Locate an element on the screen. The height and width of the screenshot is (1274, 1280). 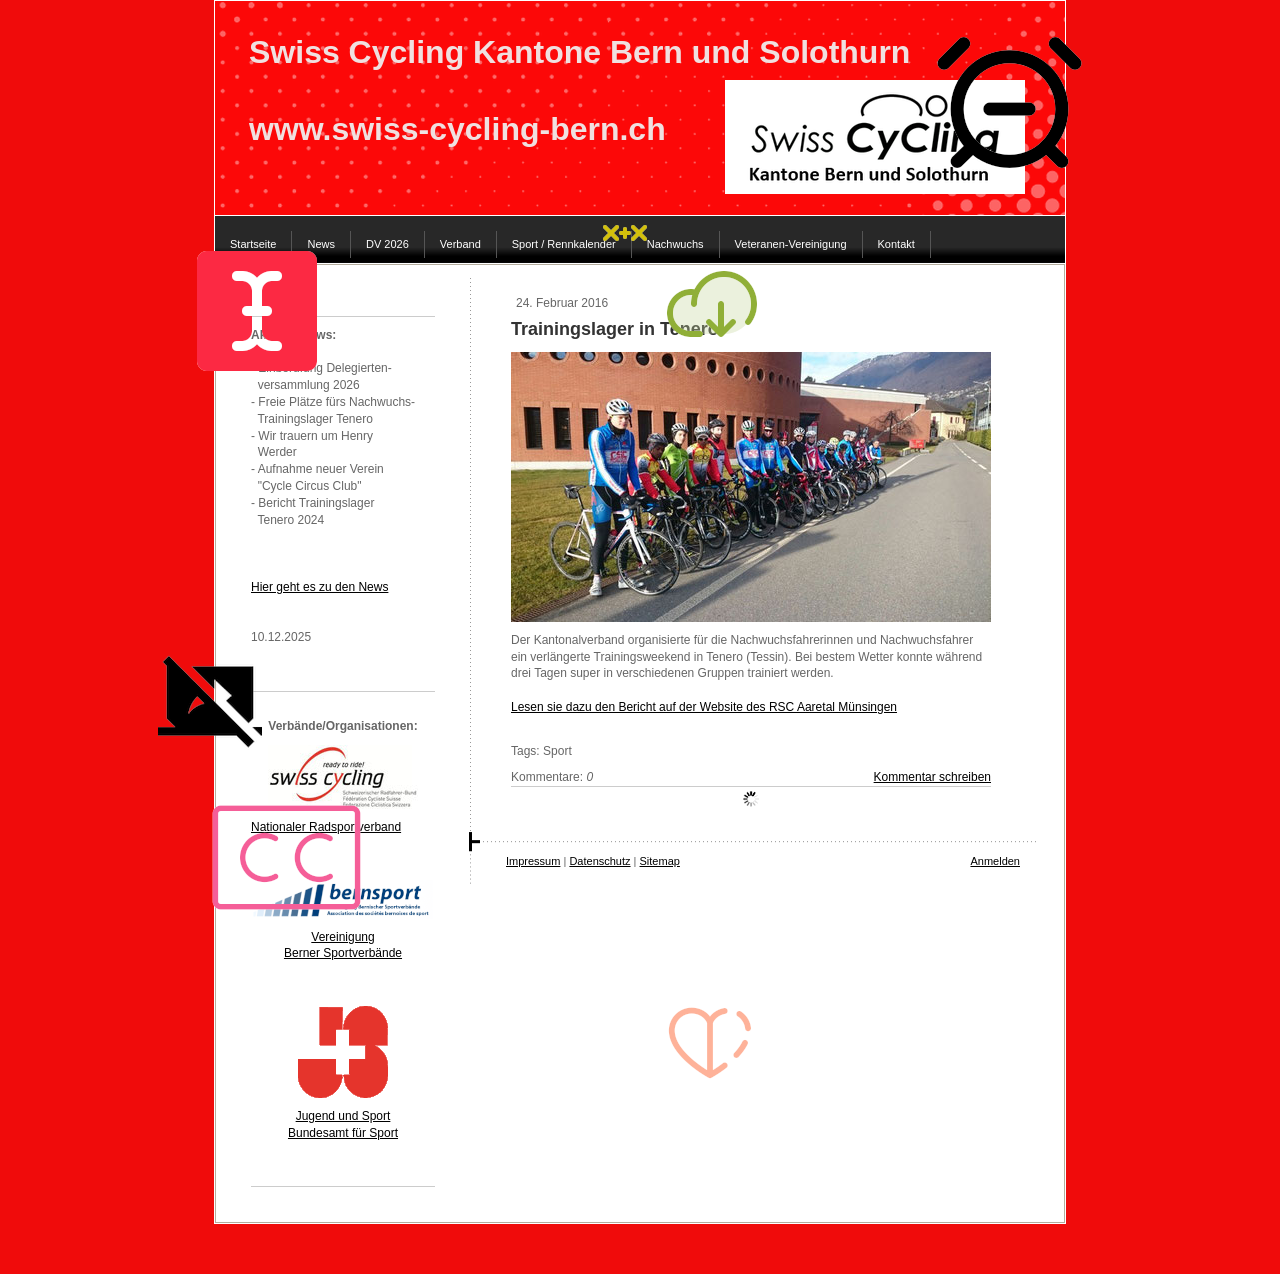
enable closed captions for video content is located at coordinates (286, 857).